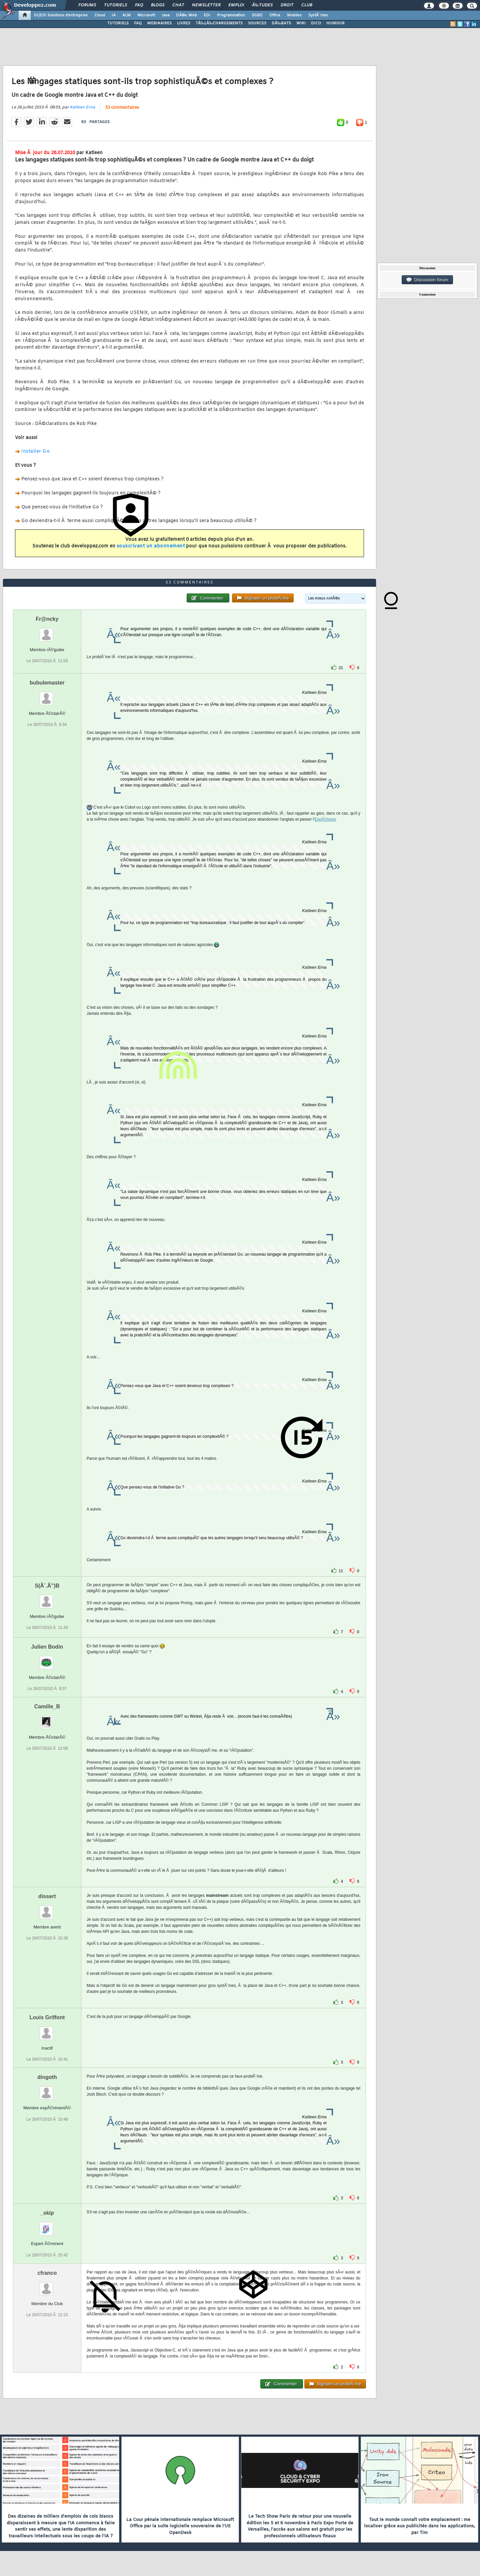 The image size is (480, 2576). Describe the element at coordinates (105, 2296) in the screenshot. I see `mute notifications` at that location.